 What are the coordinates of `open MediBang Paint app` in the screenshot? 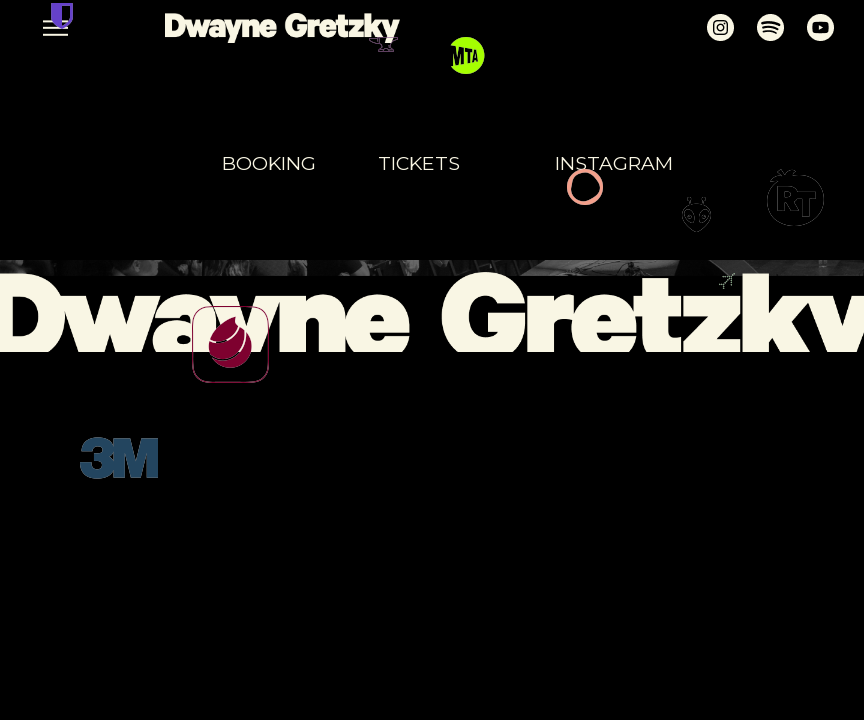 It's located at (230, 344).